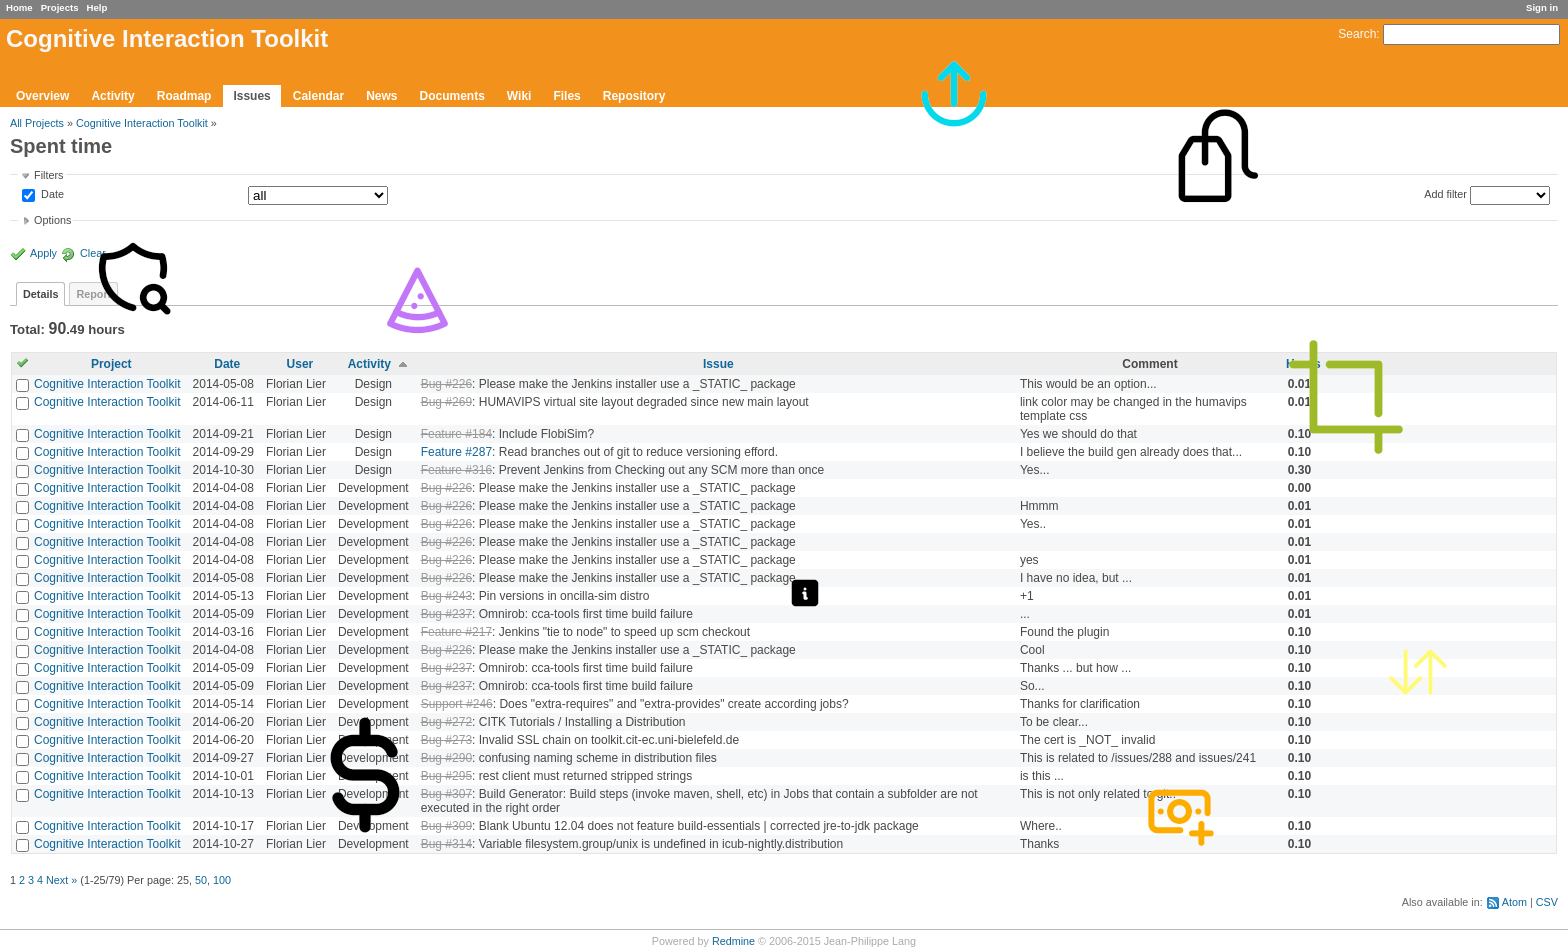 The image size is (1568, 952). I want to click on add funds to your account, so click(1179, 811).